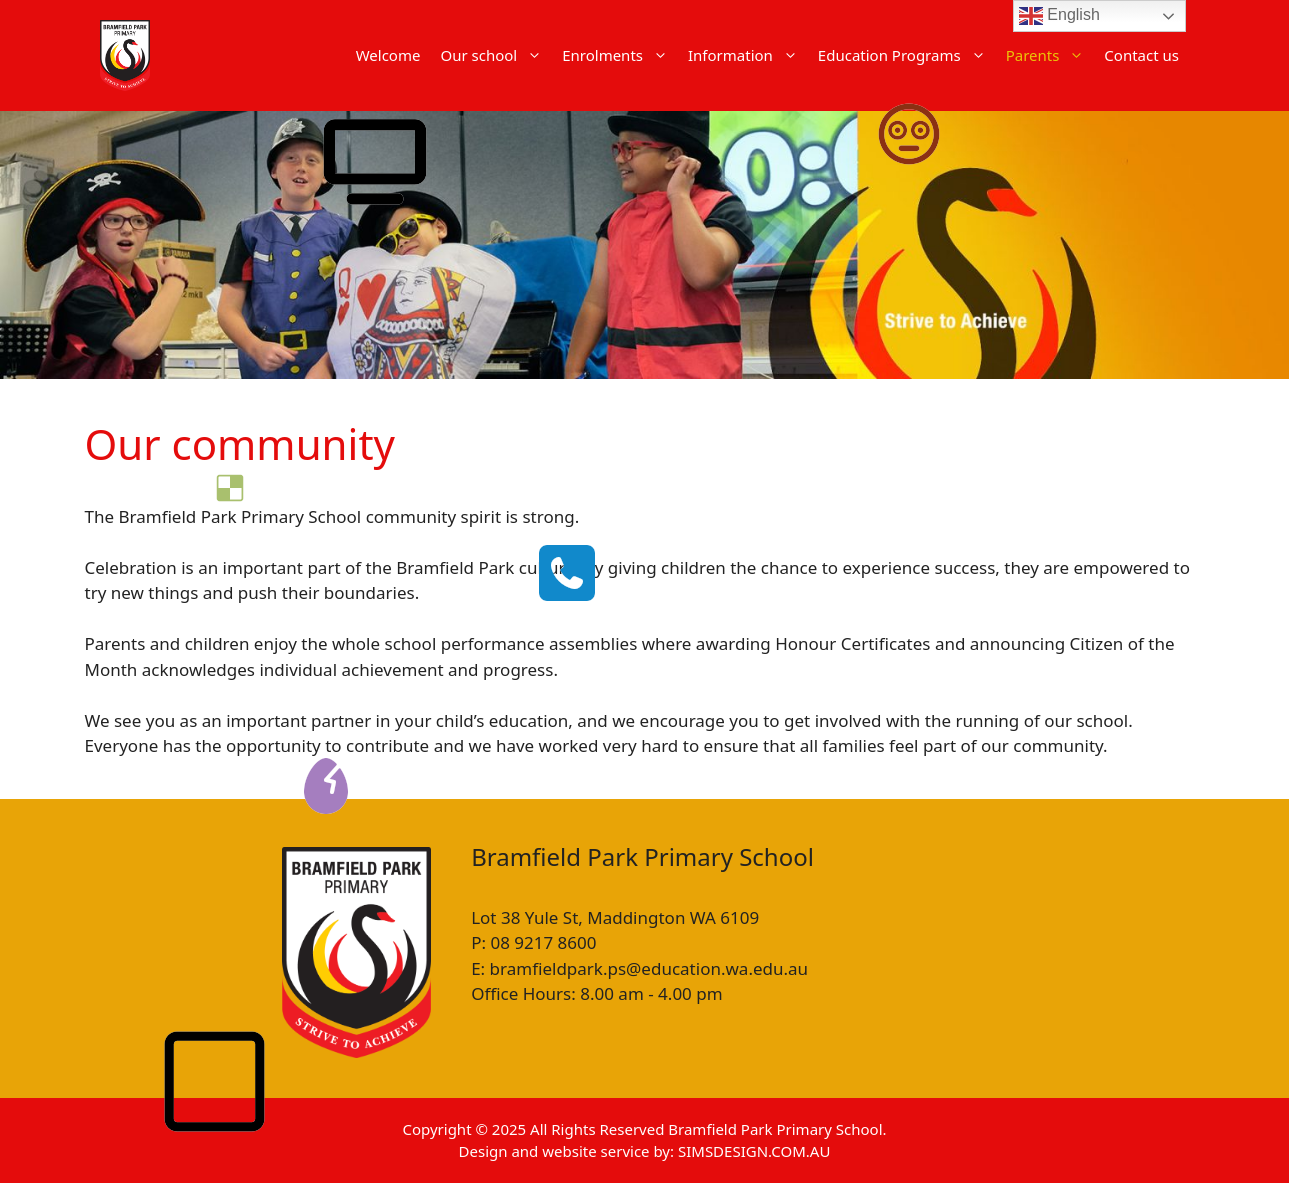 The width and height of the screenshot is (1289, 1183). What do you see at coordinates (567, 573) in the screenshot?
I see `tap to make a phone call` at bounding box center [567, 573].